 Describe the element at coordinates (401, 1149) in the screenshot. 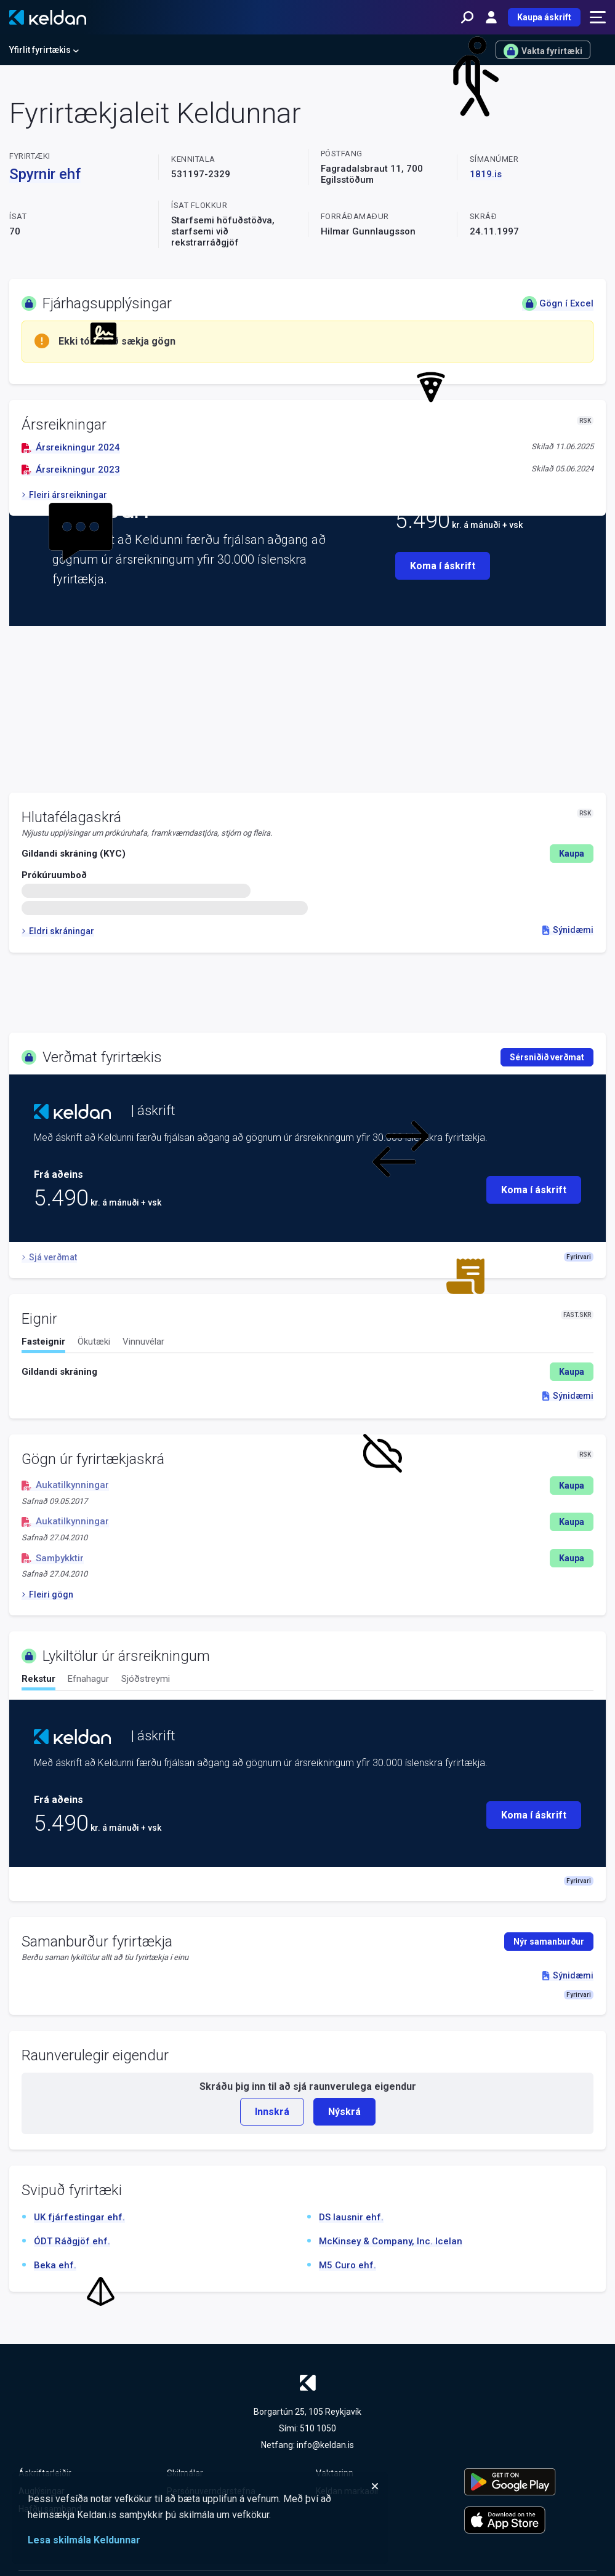

I see `swap or exchange items` at that location.